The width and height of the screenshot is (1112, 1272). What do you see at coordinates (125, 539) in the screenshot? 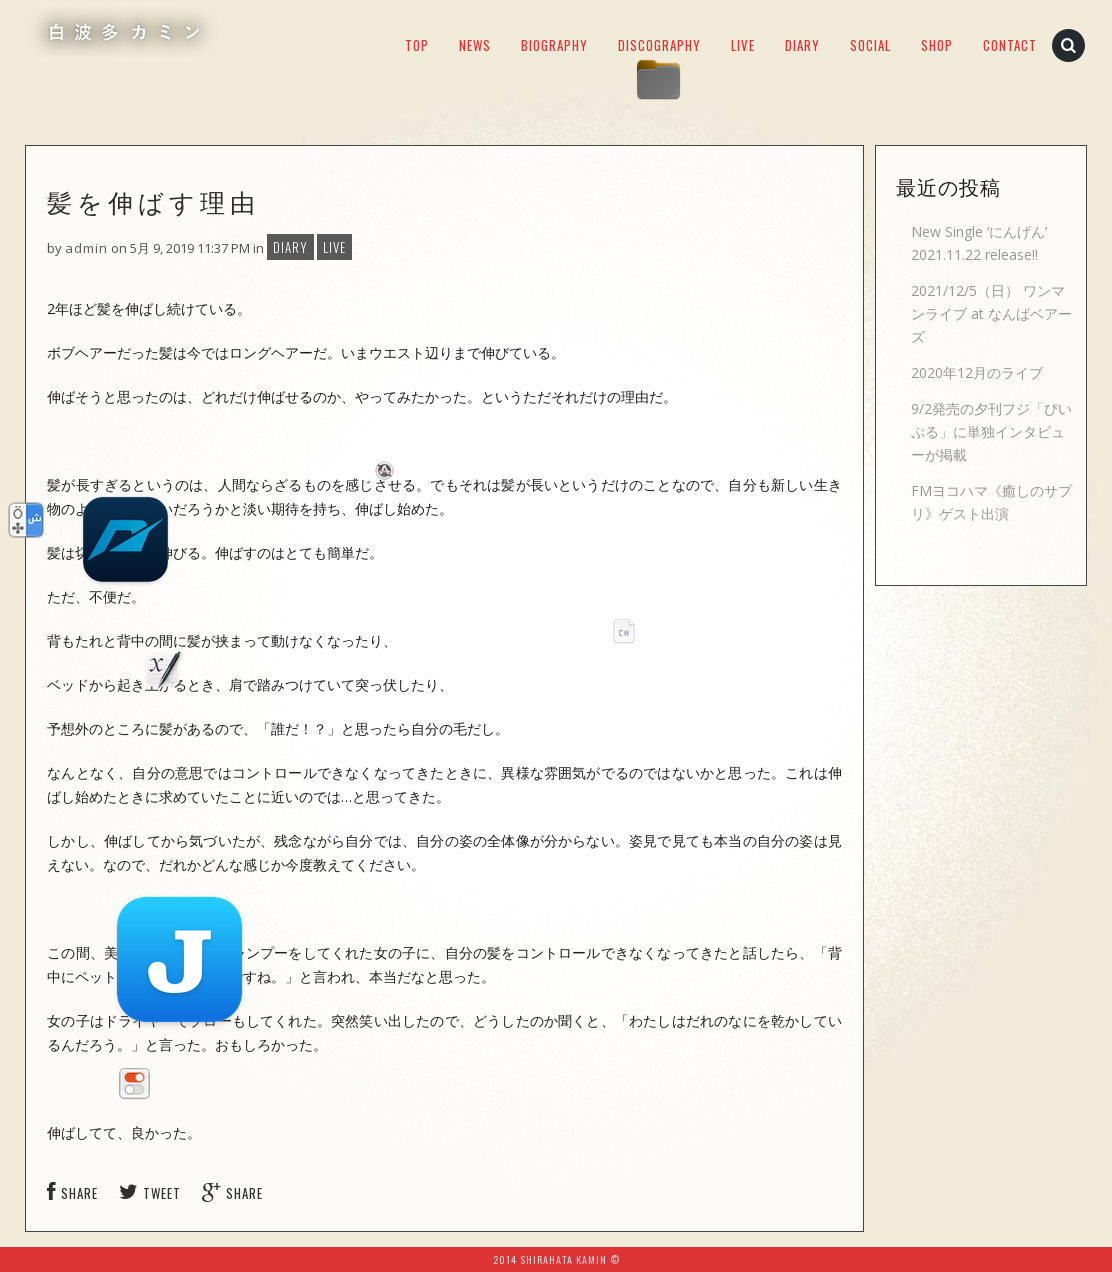
I see `launch need for speed racing game` at bounding box center [125, 539].